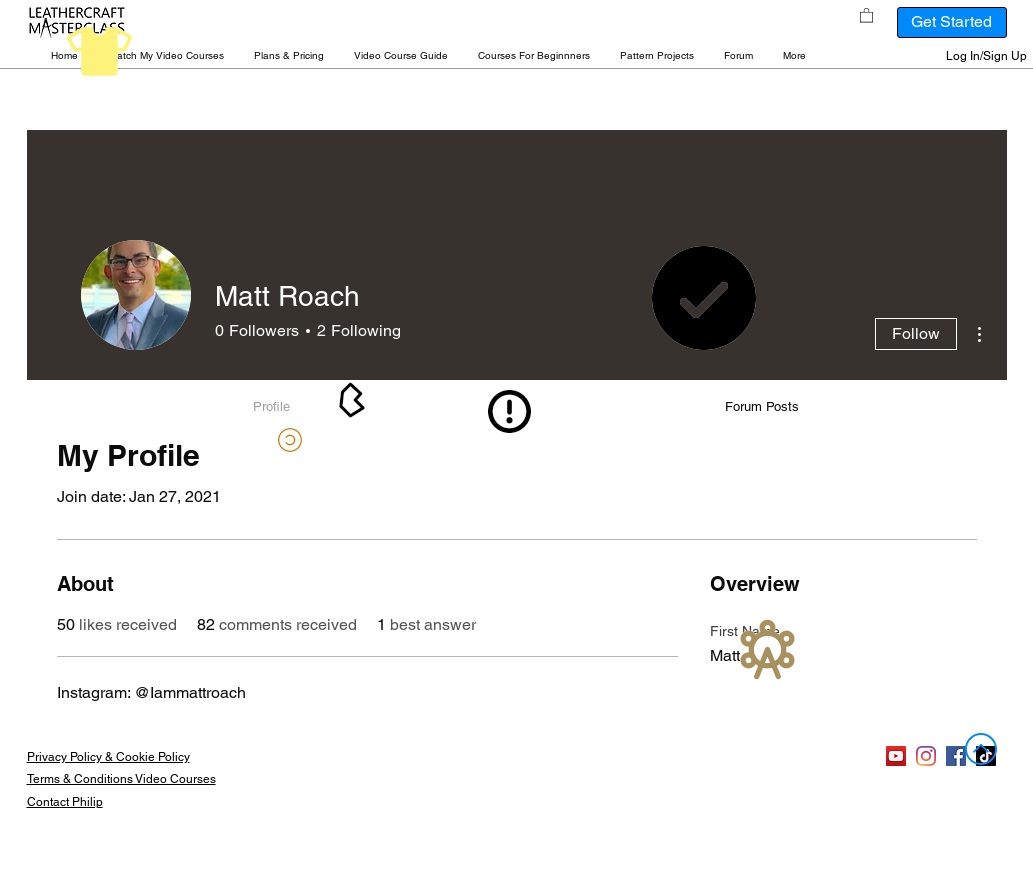  I want to click on bulma CSS framework logo, so click(352, 400).